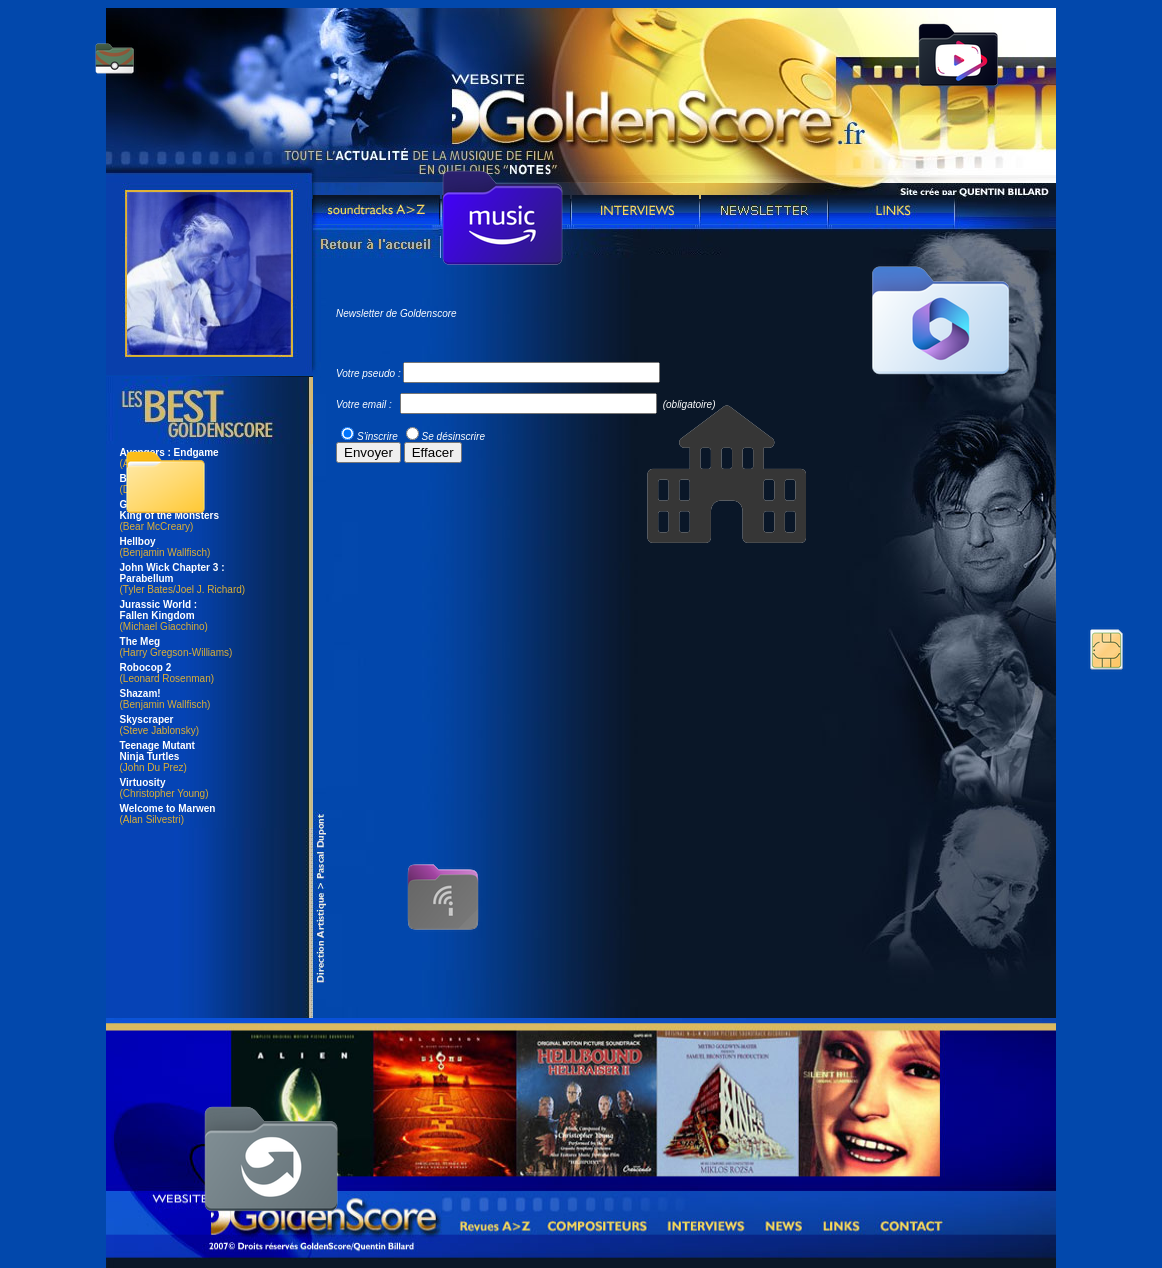 The image size is (1162, 1268). What do you see at coordinates (502, 221) in the screenshot?
I see `open folder containing amazon music files` at bounding box center [502, 221].